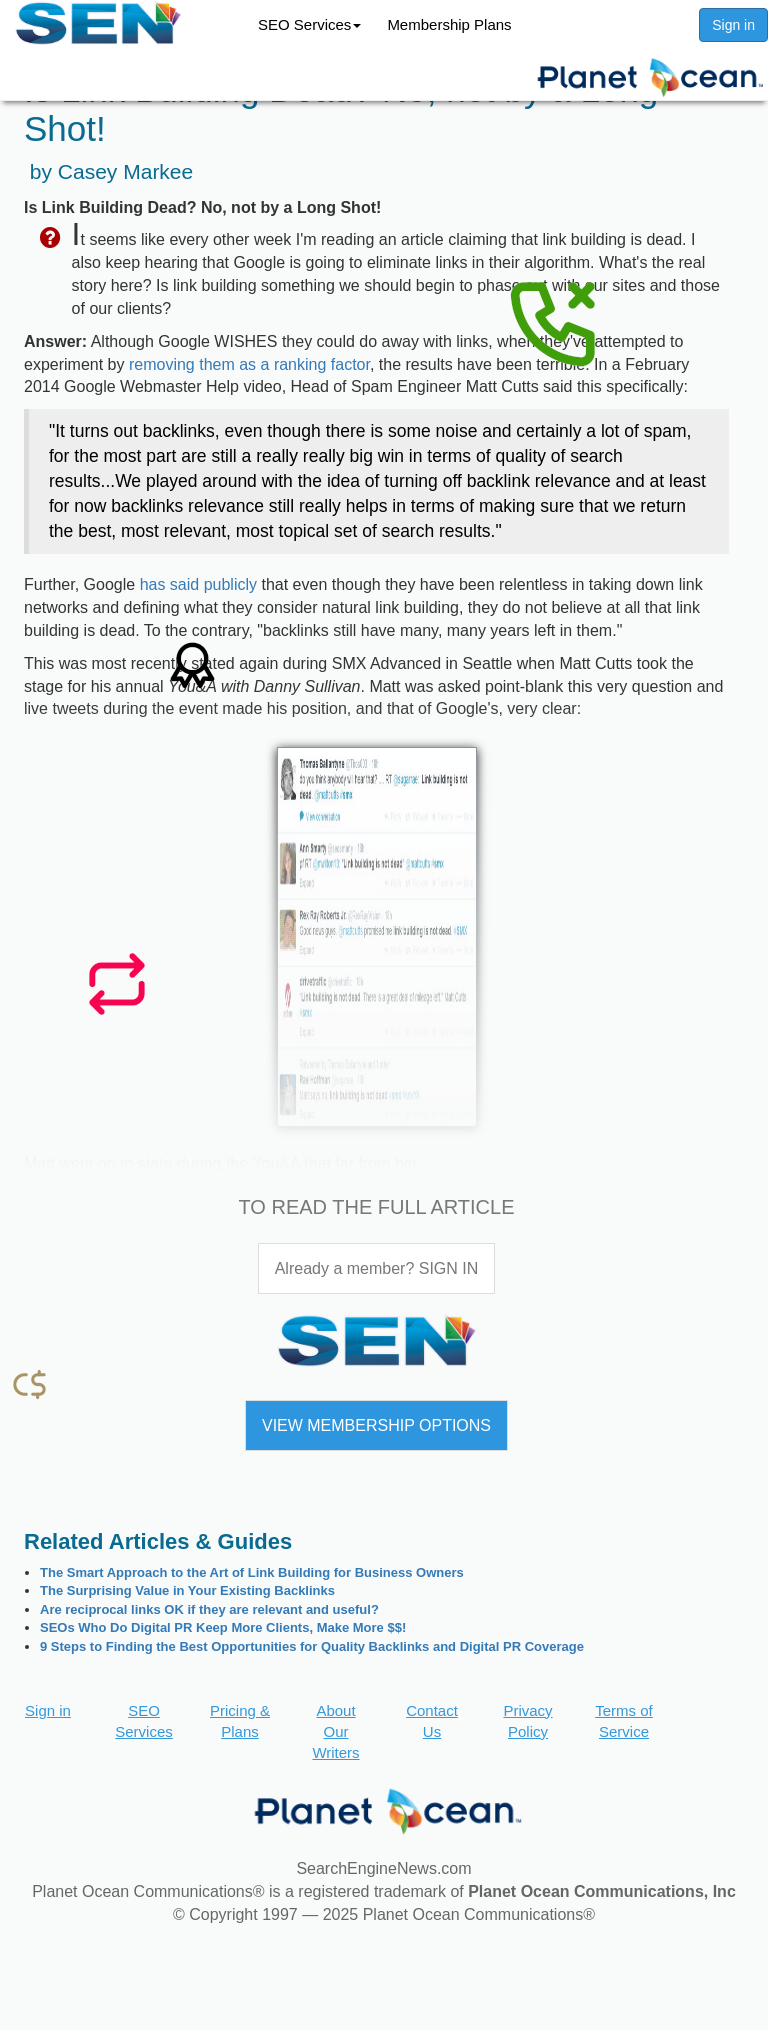 The image size is (768, 2030). Describe the element at coordinates (117, 984) in the screenshot. I see `enable repeat mode for playback` at that location.